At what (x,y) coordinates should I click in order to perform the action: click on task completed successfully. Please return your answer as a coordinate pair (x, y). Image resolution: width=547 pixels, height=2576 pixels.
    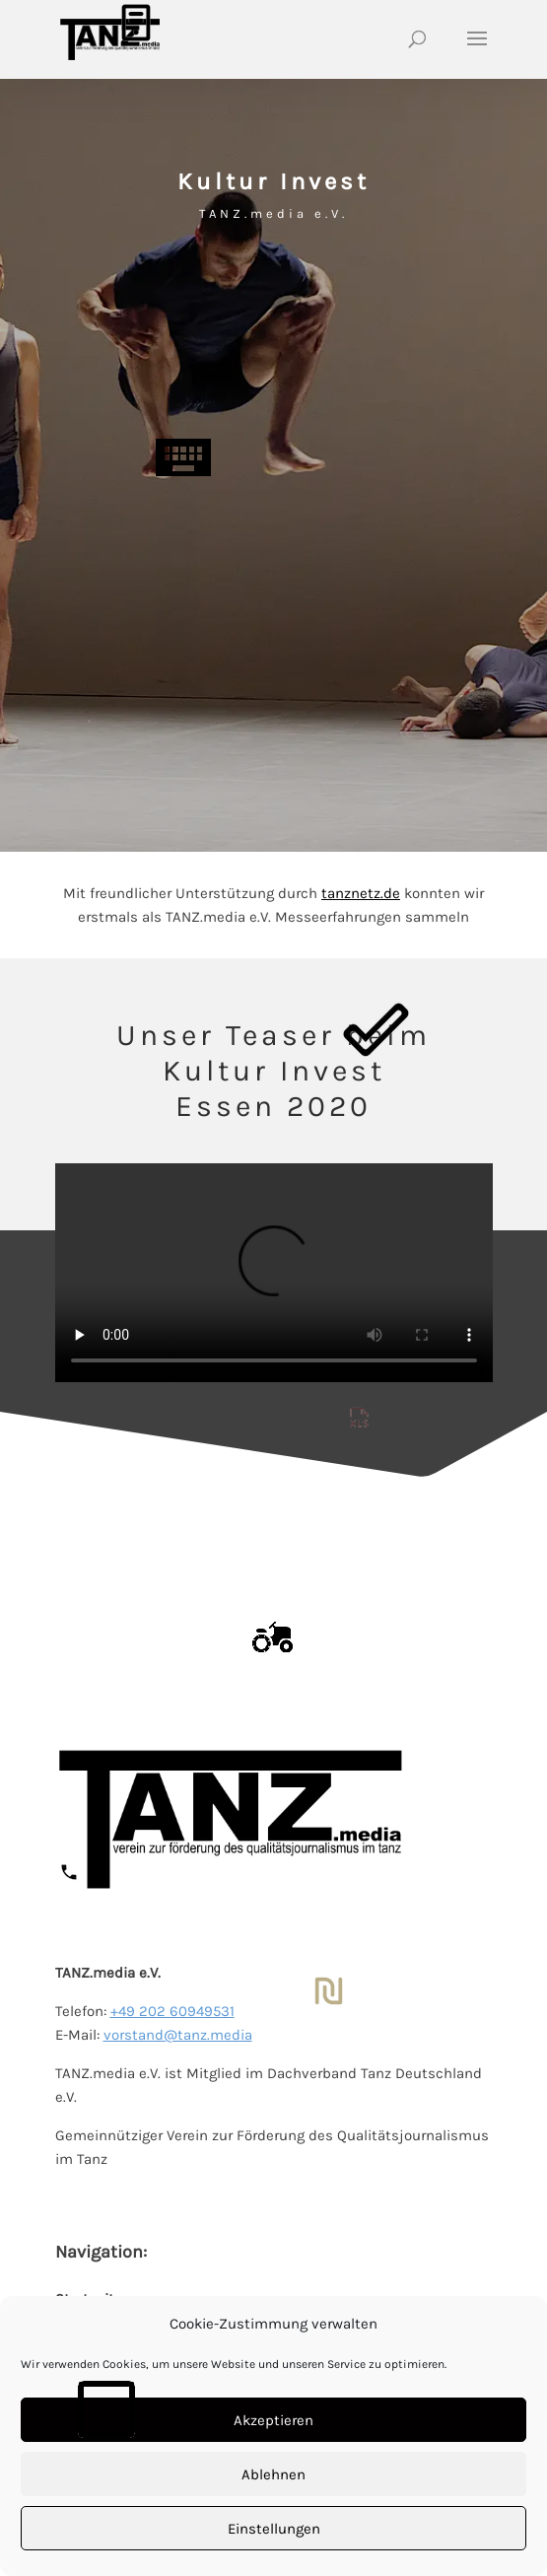
    Looking at the image, I should click on (376, 1029).